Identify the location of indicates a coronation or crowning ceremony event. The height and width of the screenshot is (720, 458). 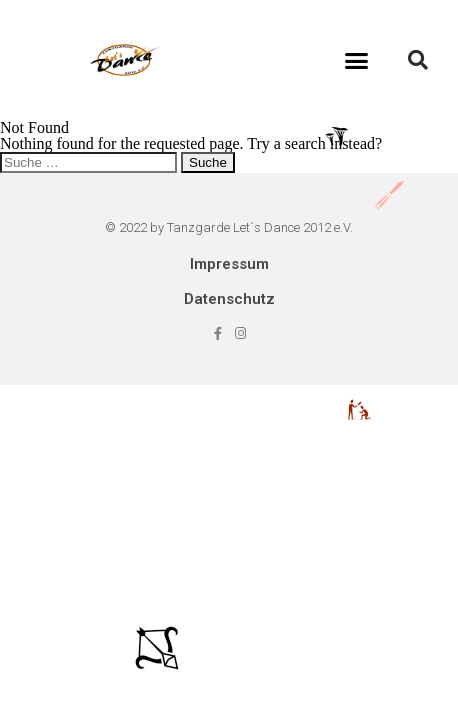
(359, 409).